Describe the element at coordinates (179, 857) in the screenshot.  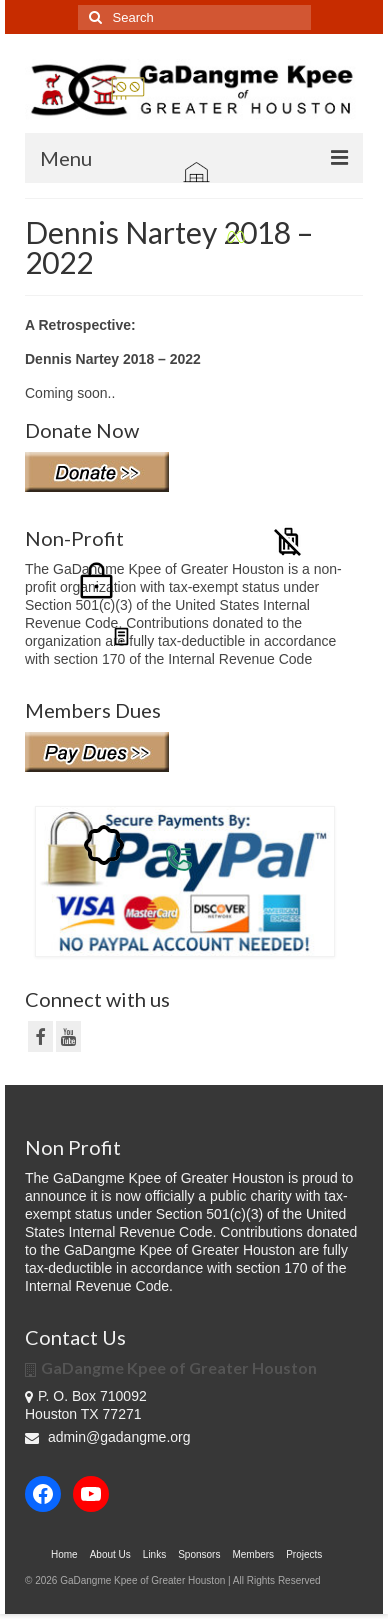
I see `view contact list` at that location.